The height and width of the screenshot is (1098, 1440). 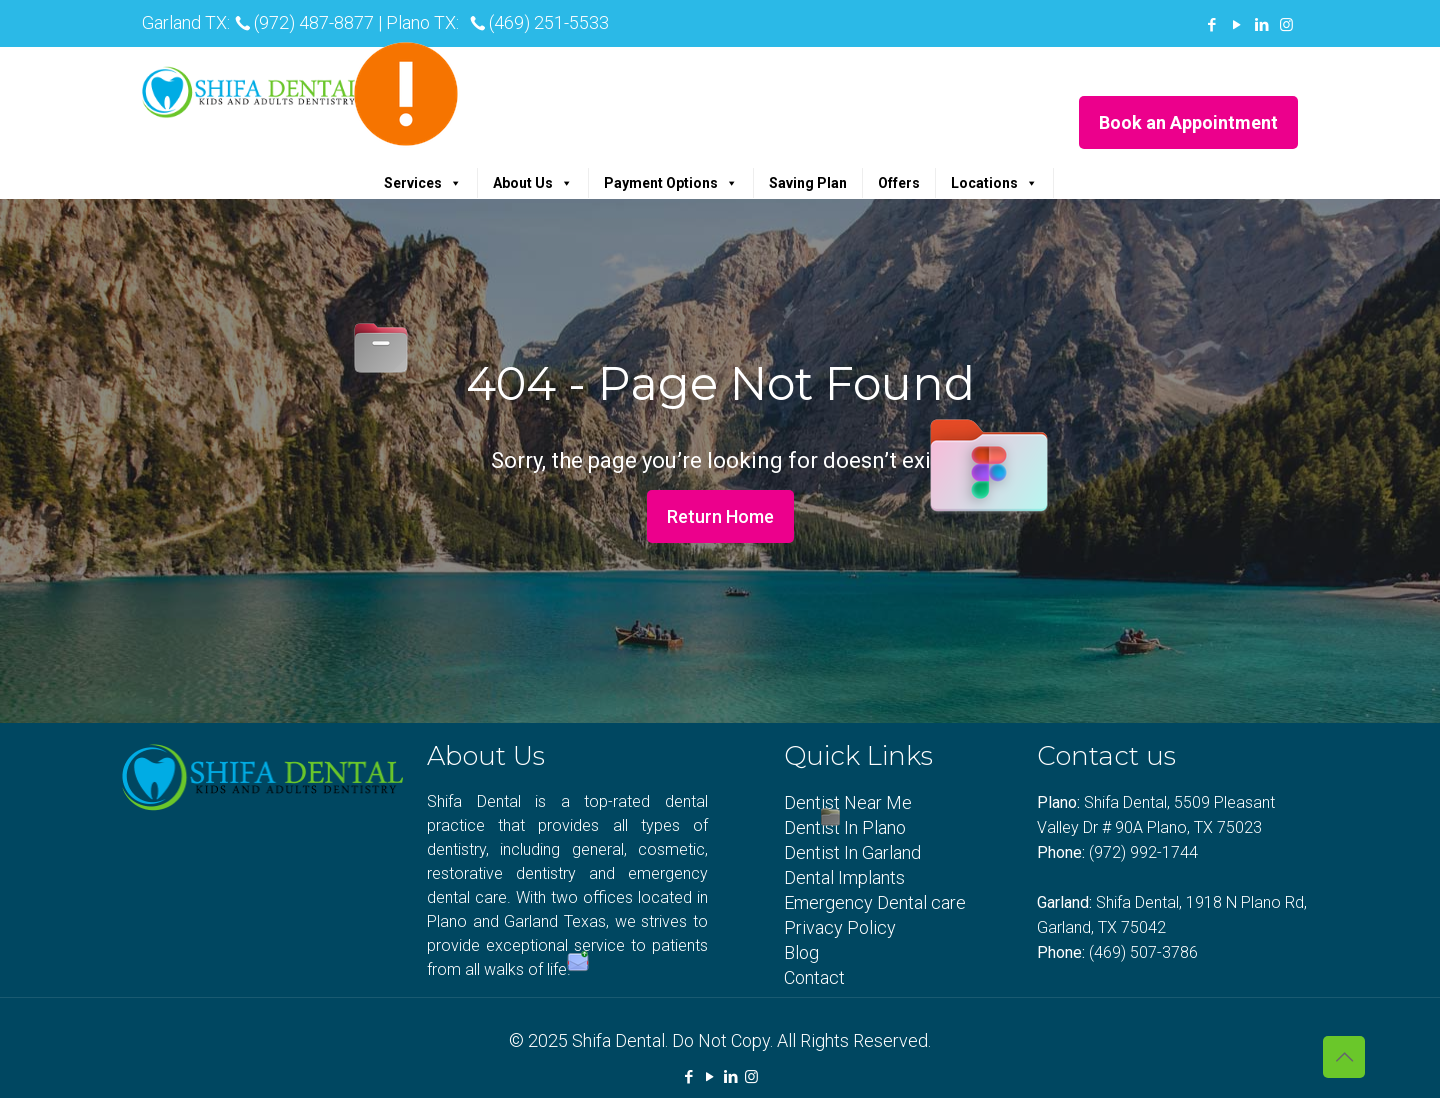 I want to click on open folder containing figma design files, so click(x=988, y=468).